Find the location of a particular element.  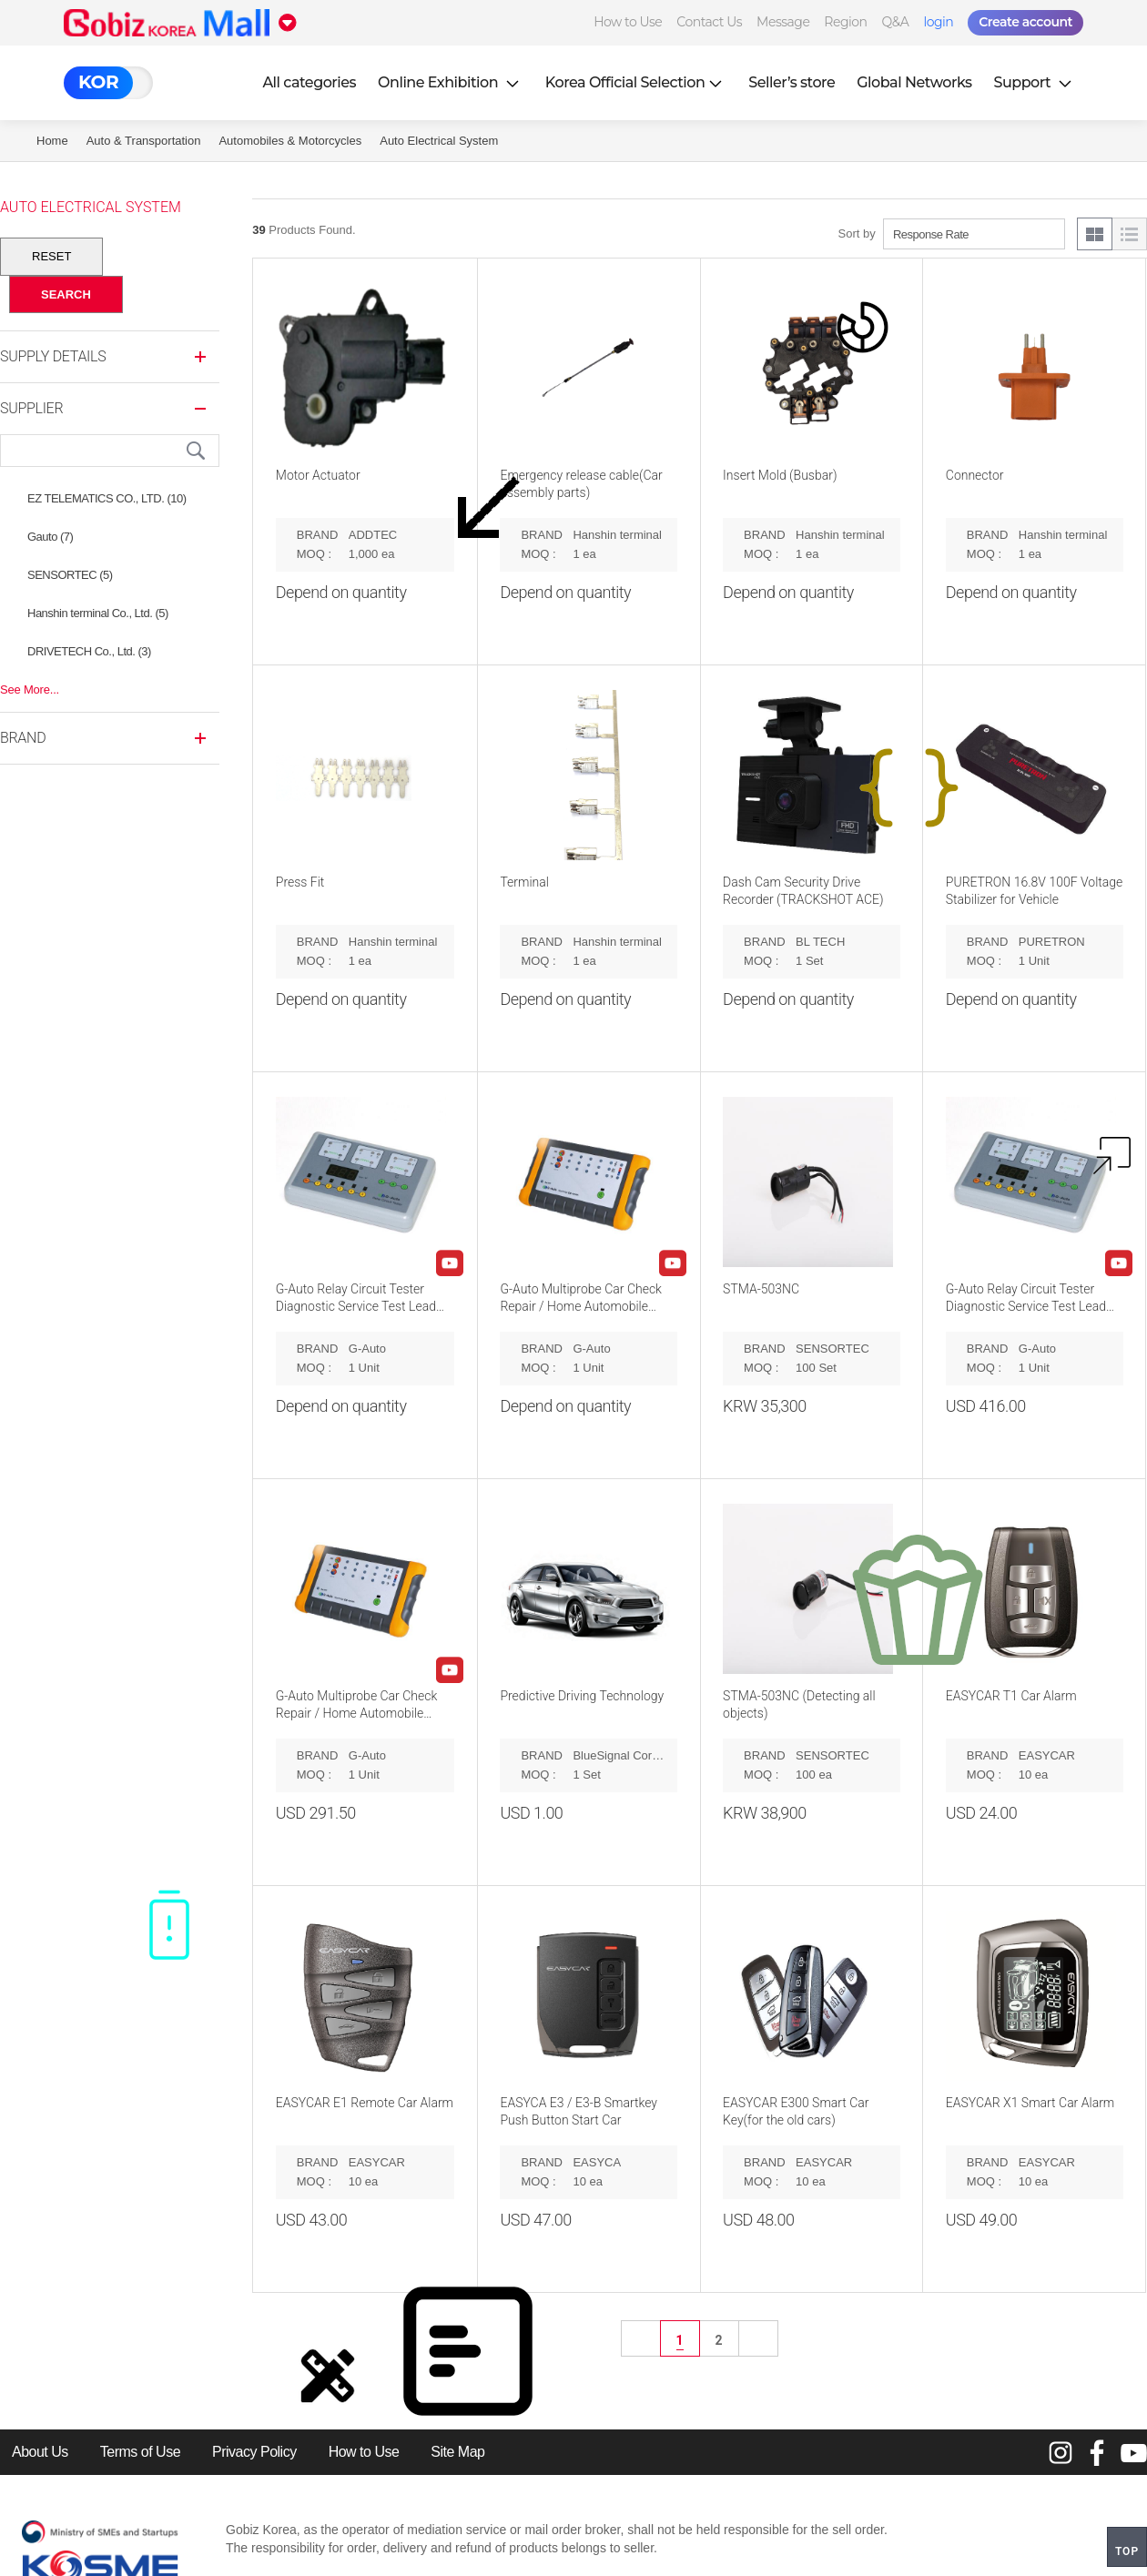

access movies or entertainment section is located at coordinates (918, 1605).